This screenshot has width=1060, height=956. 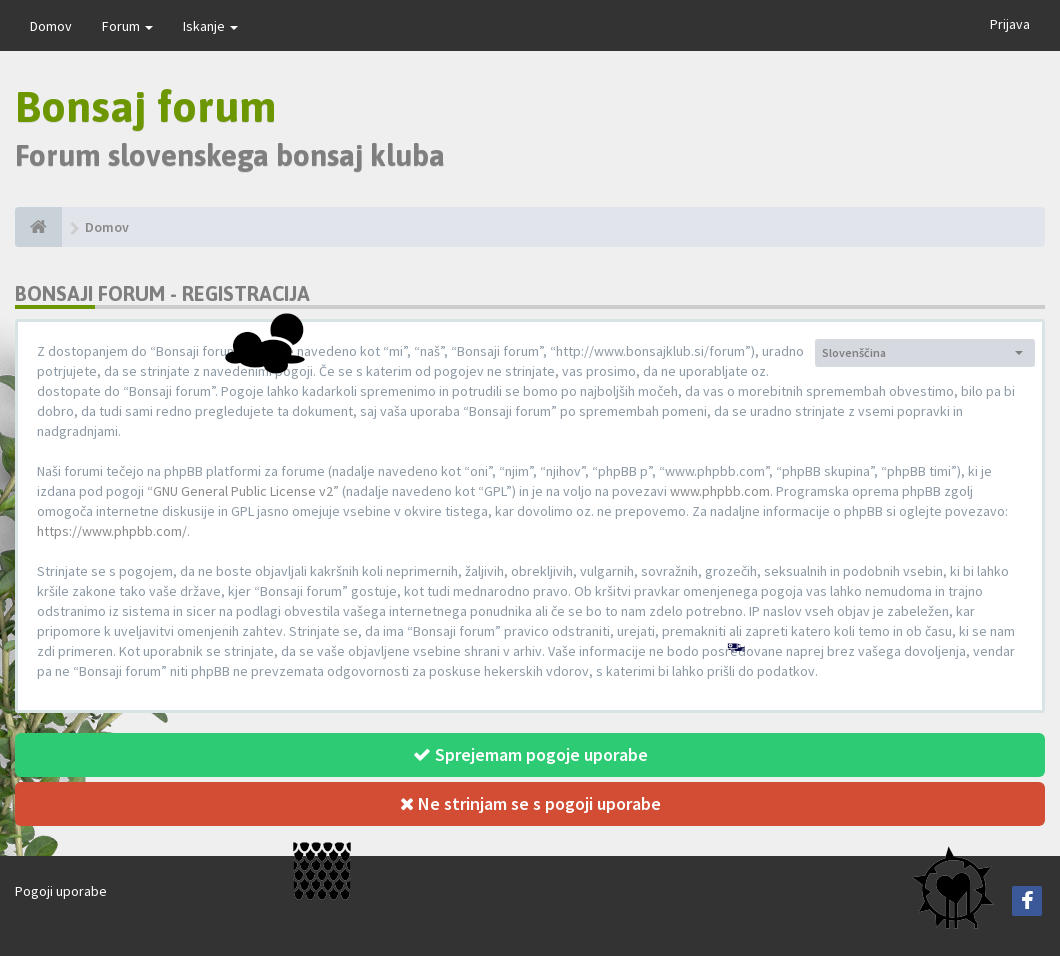 I want to click on indicates fish or aquatic creature in a game inventory, so click(x=322, y=871).